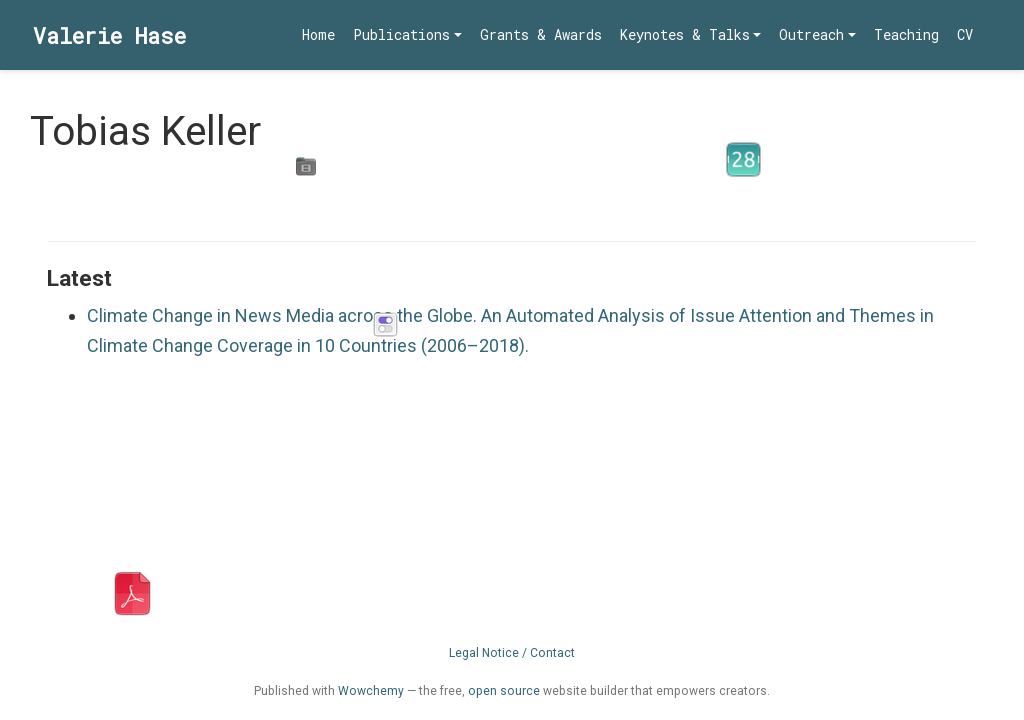  I want to click on open a PDF document, so click(132, 593).